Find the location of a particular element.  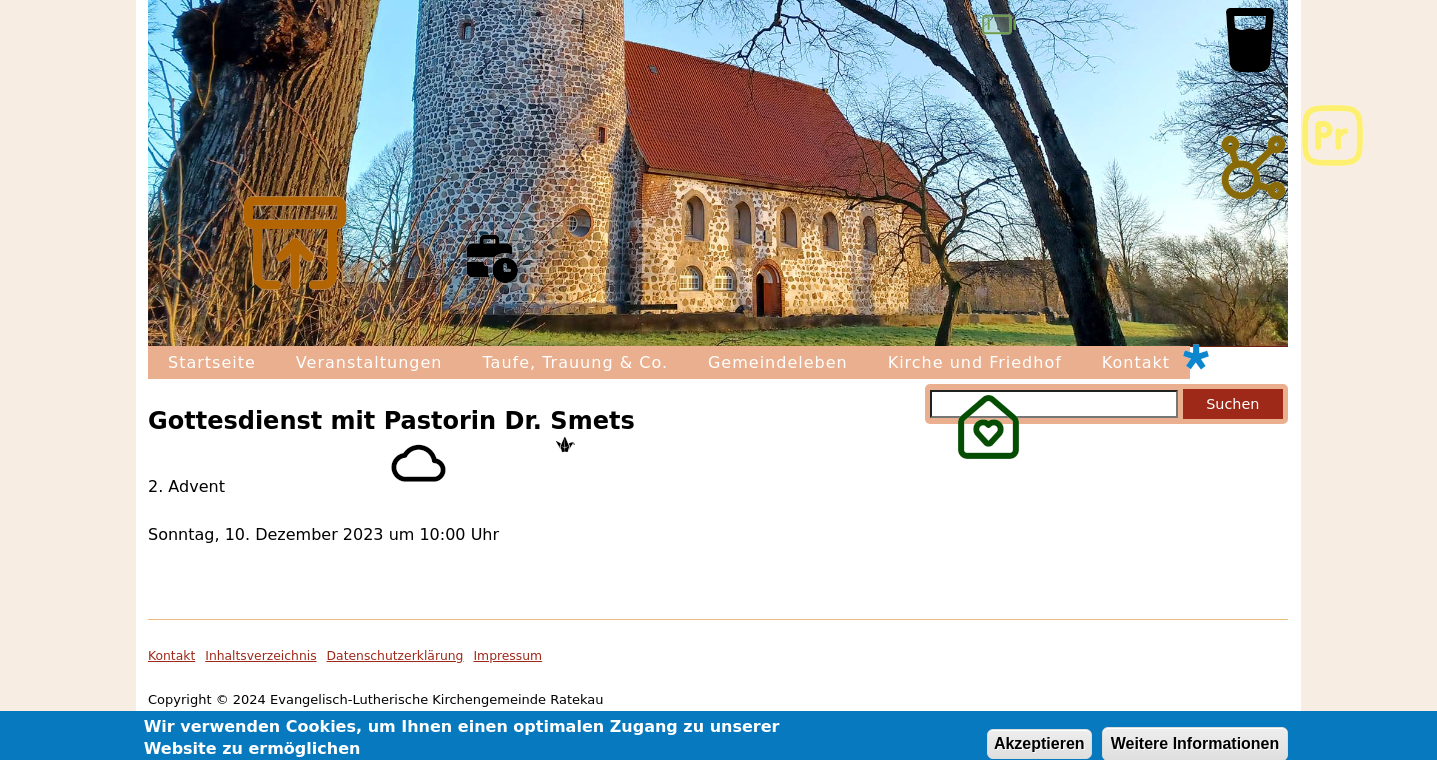

access your favorite or loved home is located at coordinates (988, 428).